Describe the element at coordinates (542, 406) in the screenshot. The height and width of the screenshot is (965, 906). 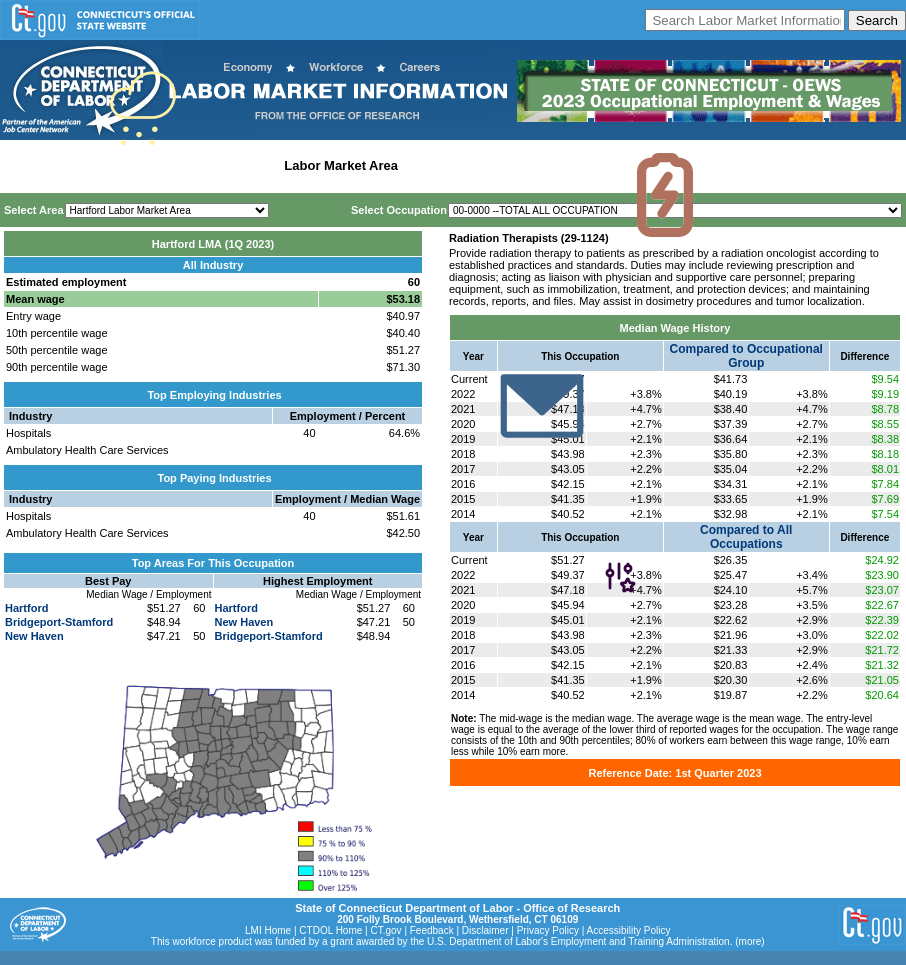
I see `open your inbox` at that location.